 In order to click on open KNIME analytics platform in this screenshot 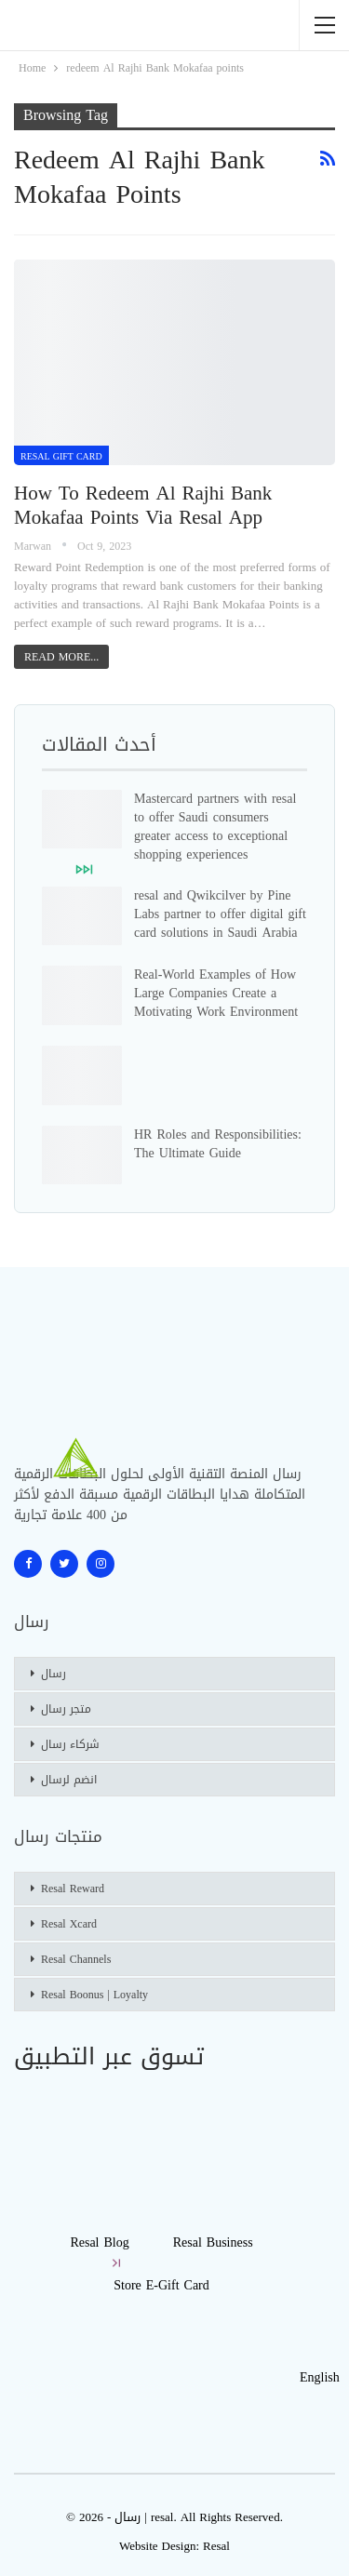, I will do `click(75, 1457)`.